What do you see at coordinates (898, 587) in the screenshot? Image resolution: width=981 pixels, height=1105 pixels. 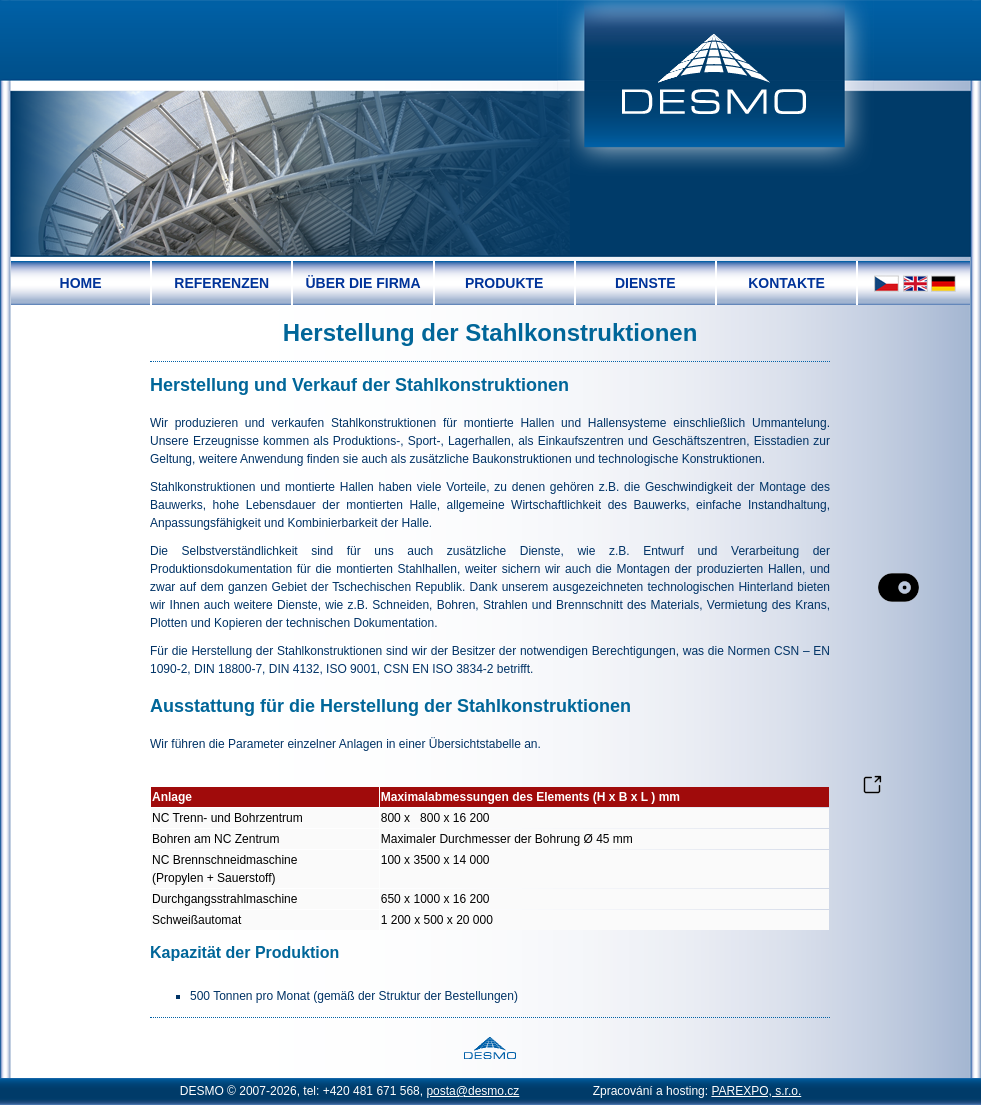 I see `toggle switch in the on/enabled position` at bounding box center [898, 587].